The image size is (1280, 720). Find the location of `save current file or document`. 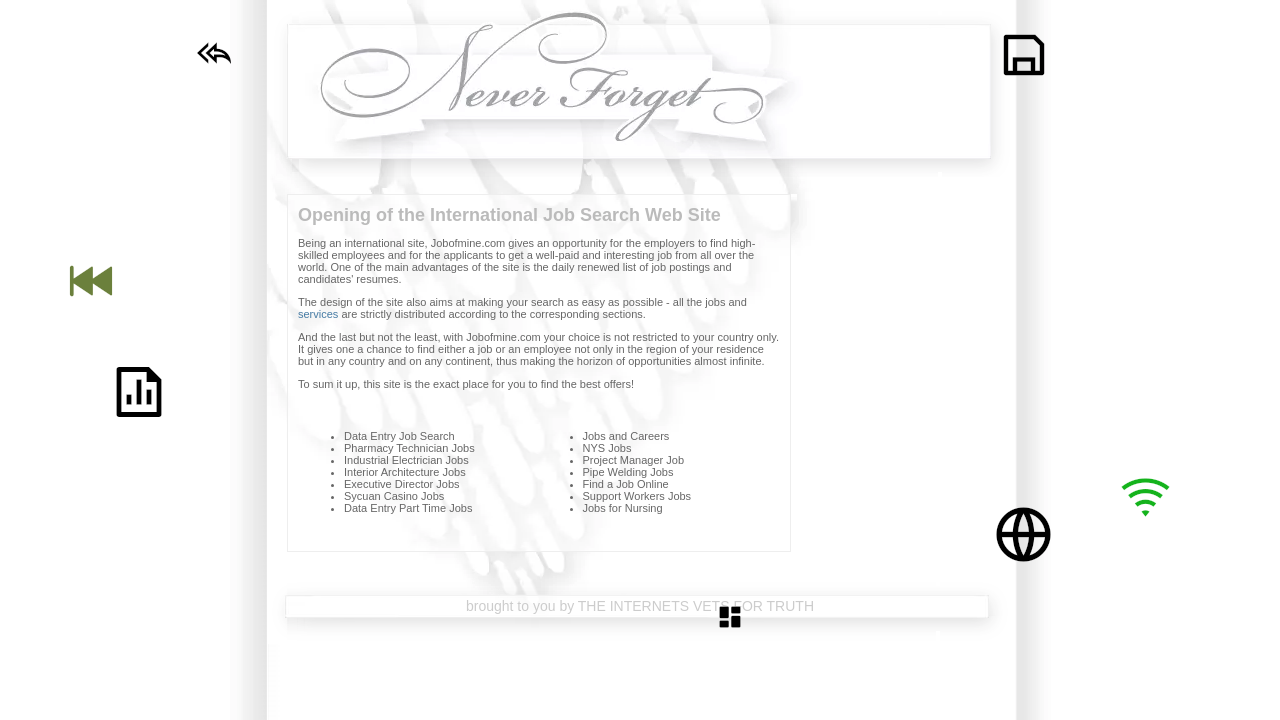

save current file or document is located at coordinates (1024, 55).